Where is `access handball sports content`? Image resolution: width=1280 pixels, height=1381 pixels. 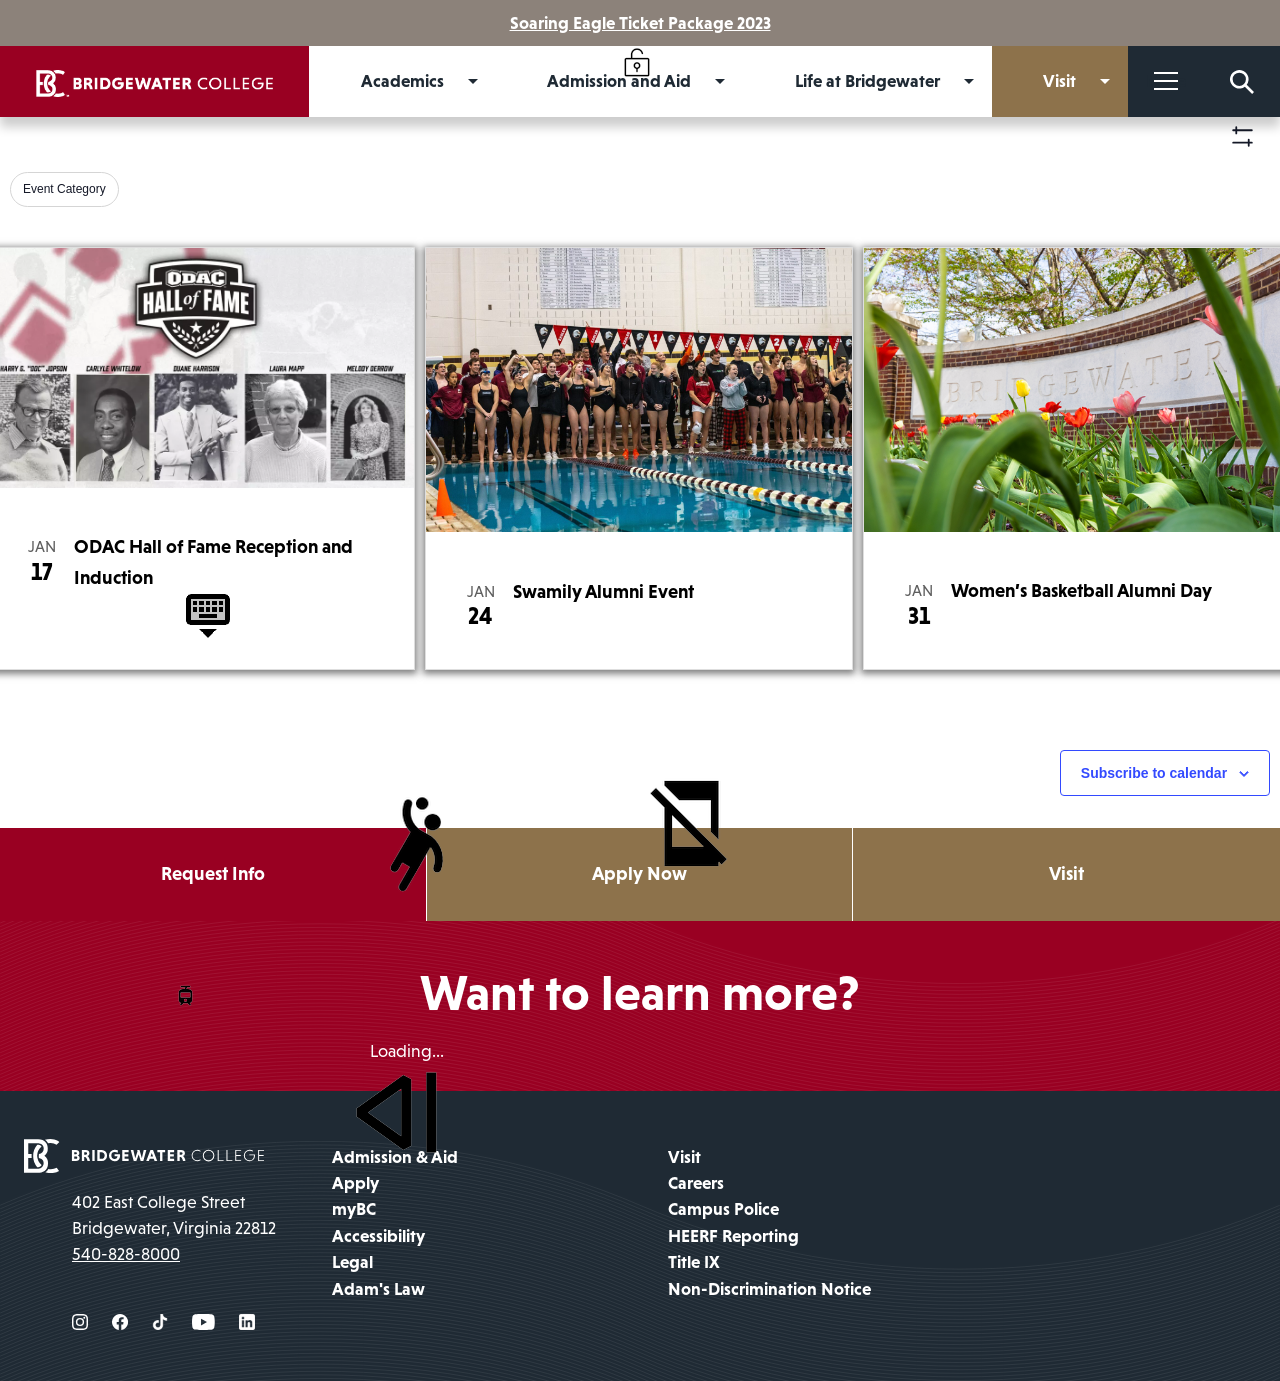
access handball sports content is located at coordinates (416, 843).